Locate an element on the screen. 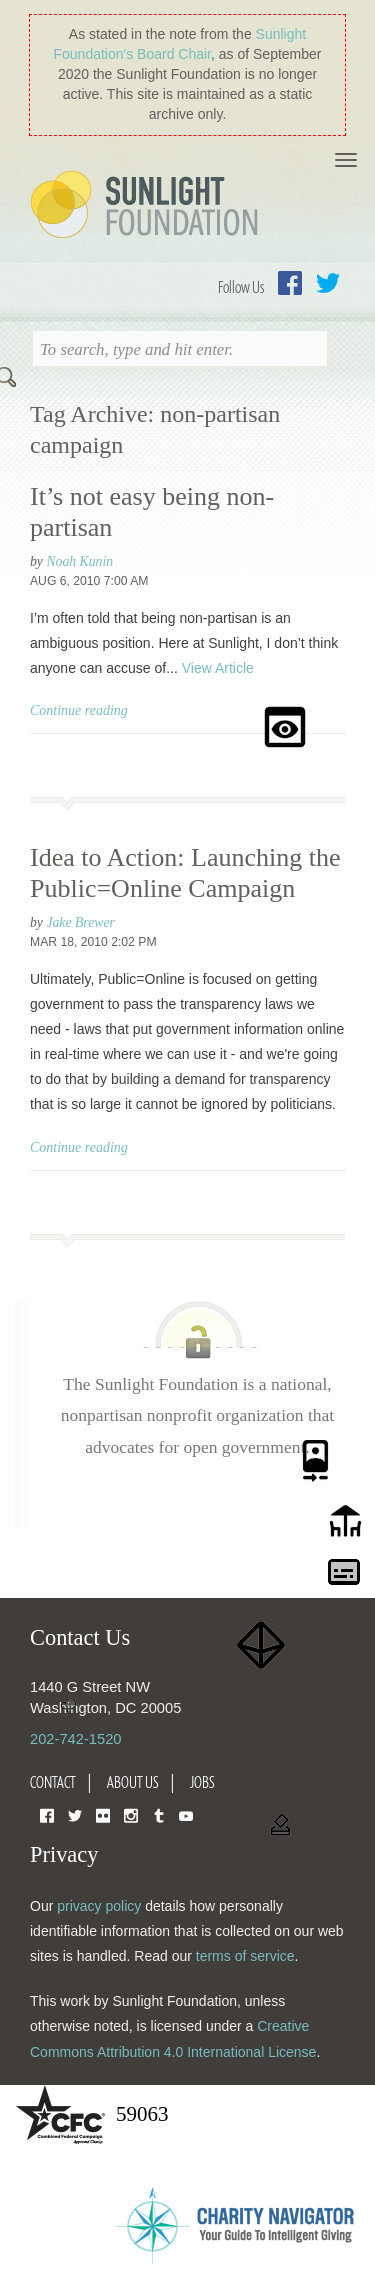  indicates thunderstorm or severe weather conditions is located at coordinates (68, 1706).